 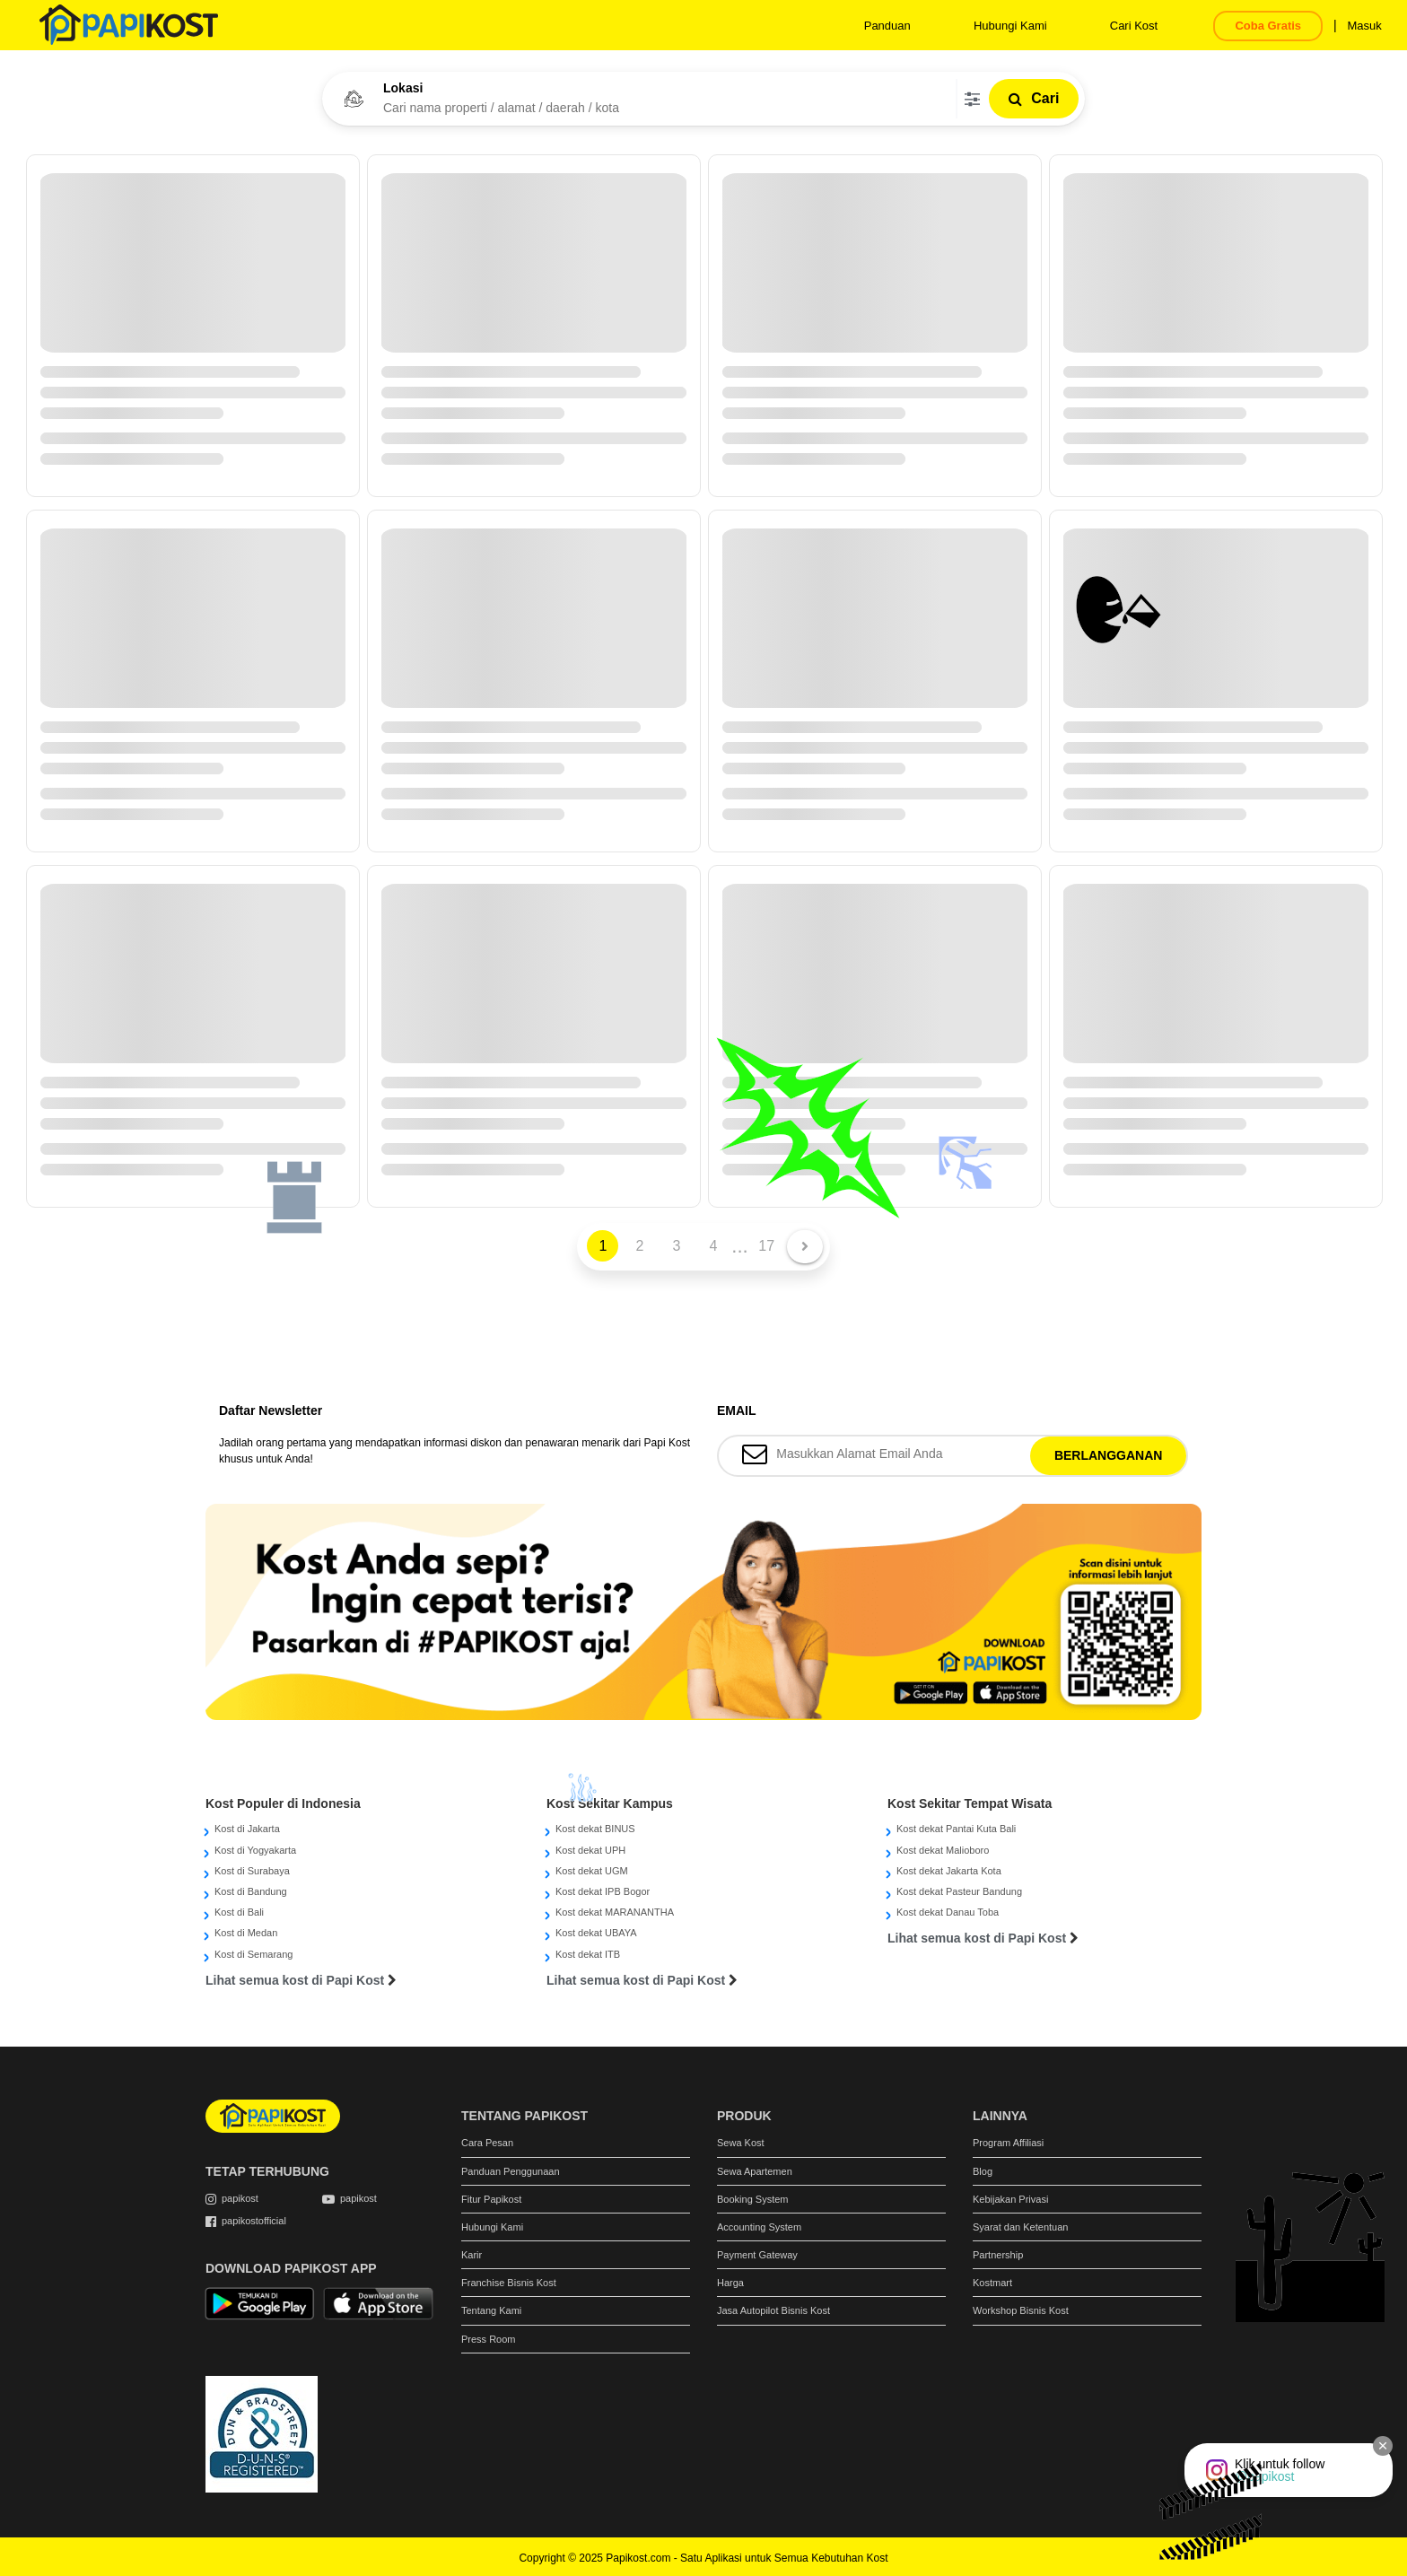 What do you see at coordinates (1310, 2248) in the screenshot?
I see `indicates desert or arid climate zone` at bounding box center [1310, 2248].